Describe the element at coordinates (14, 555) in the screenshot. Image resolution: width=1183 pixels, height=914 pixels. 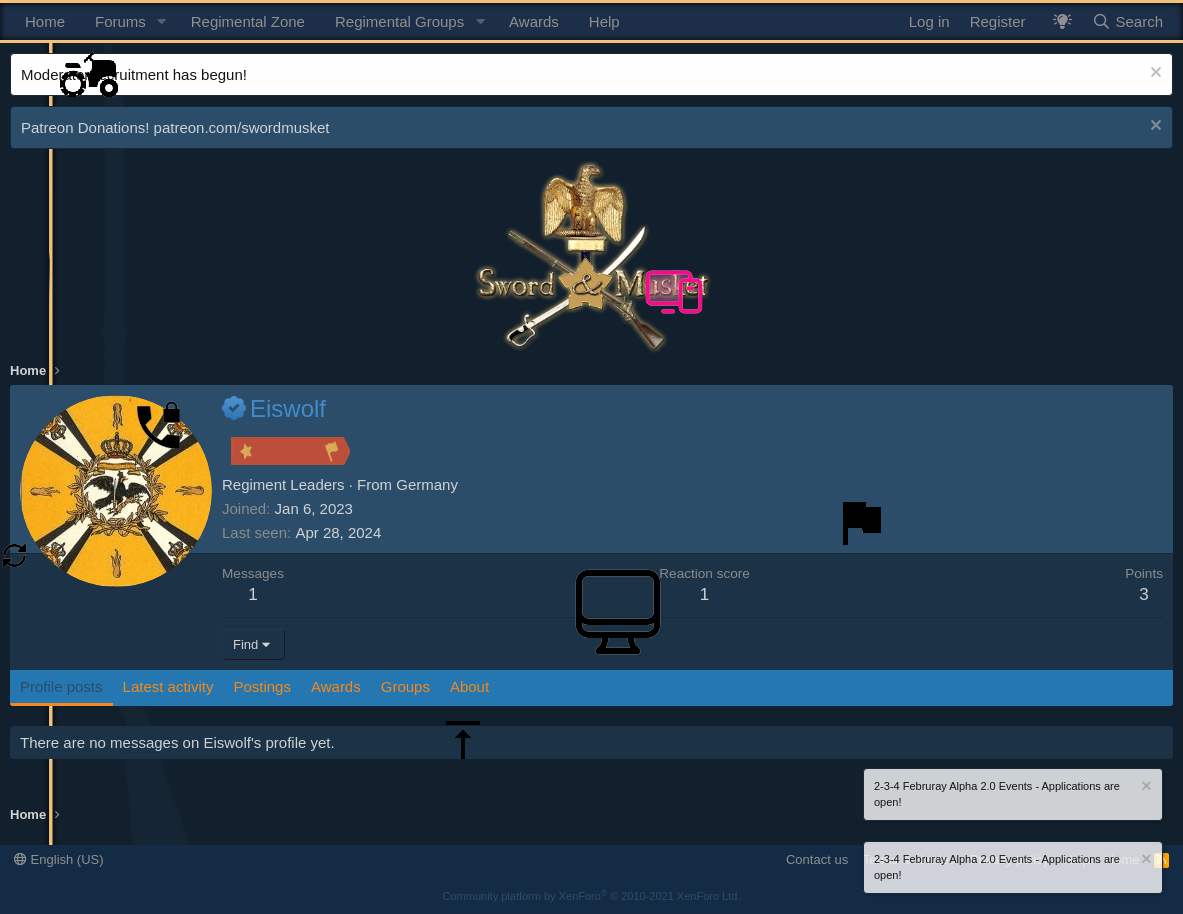
I see `sync or refresh content` at that location.